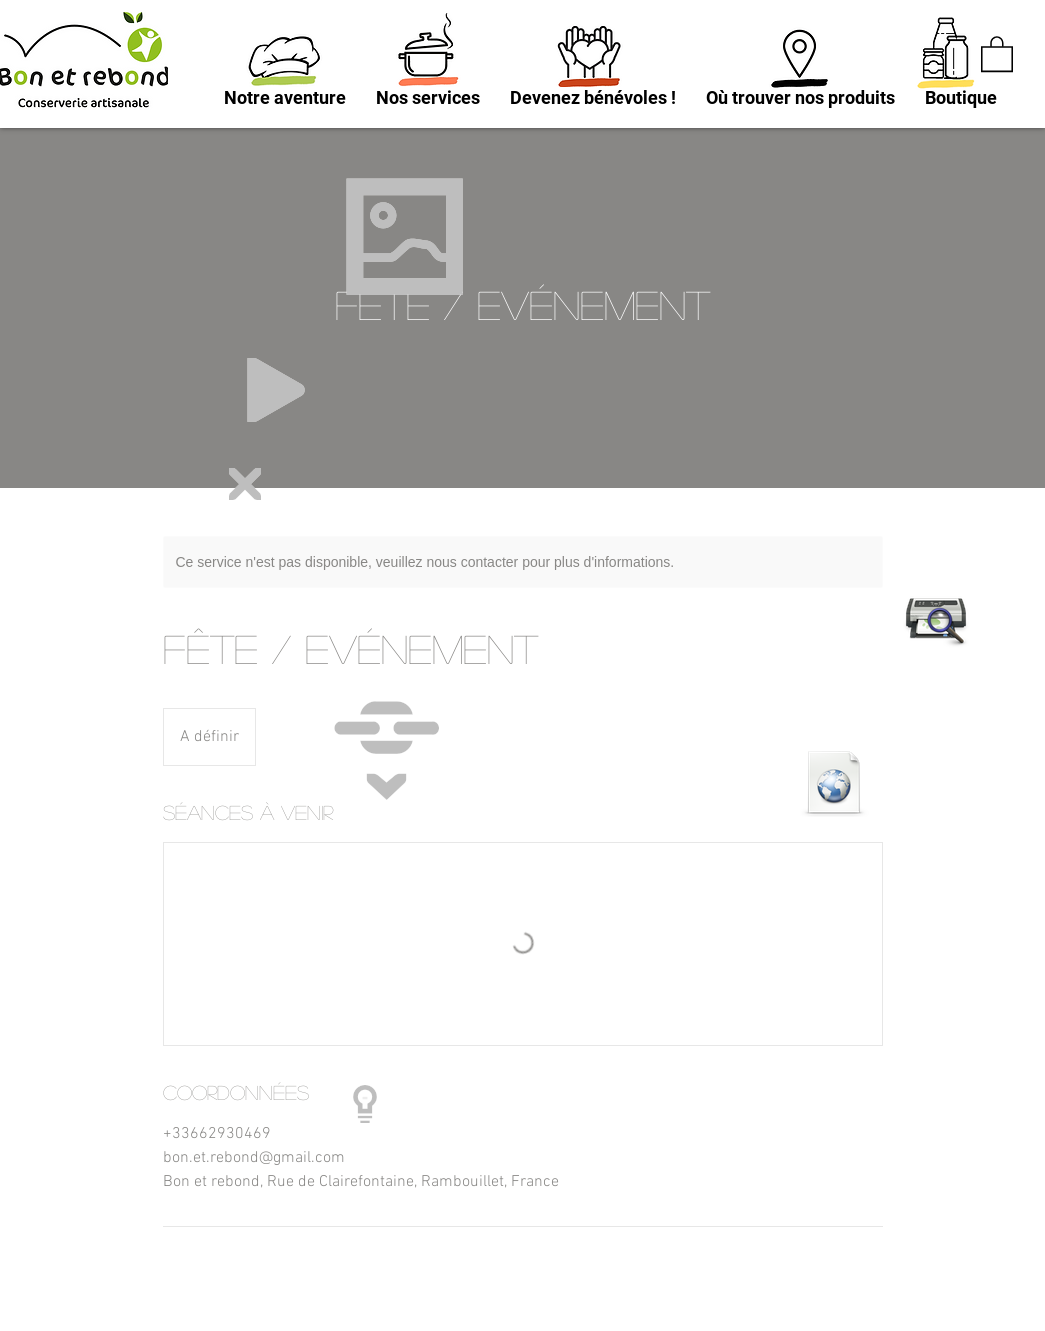 The width and height of the screenshot is (1045, 1331). What do you see at coordinates (365, 1104) in the screenshot?
I see `view information or help details` at bounding box center [365, 1104].